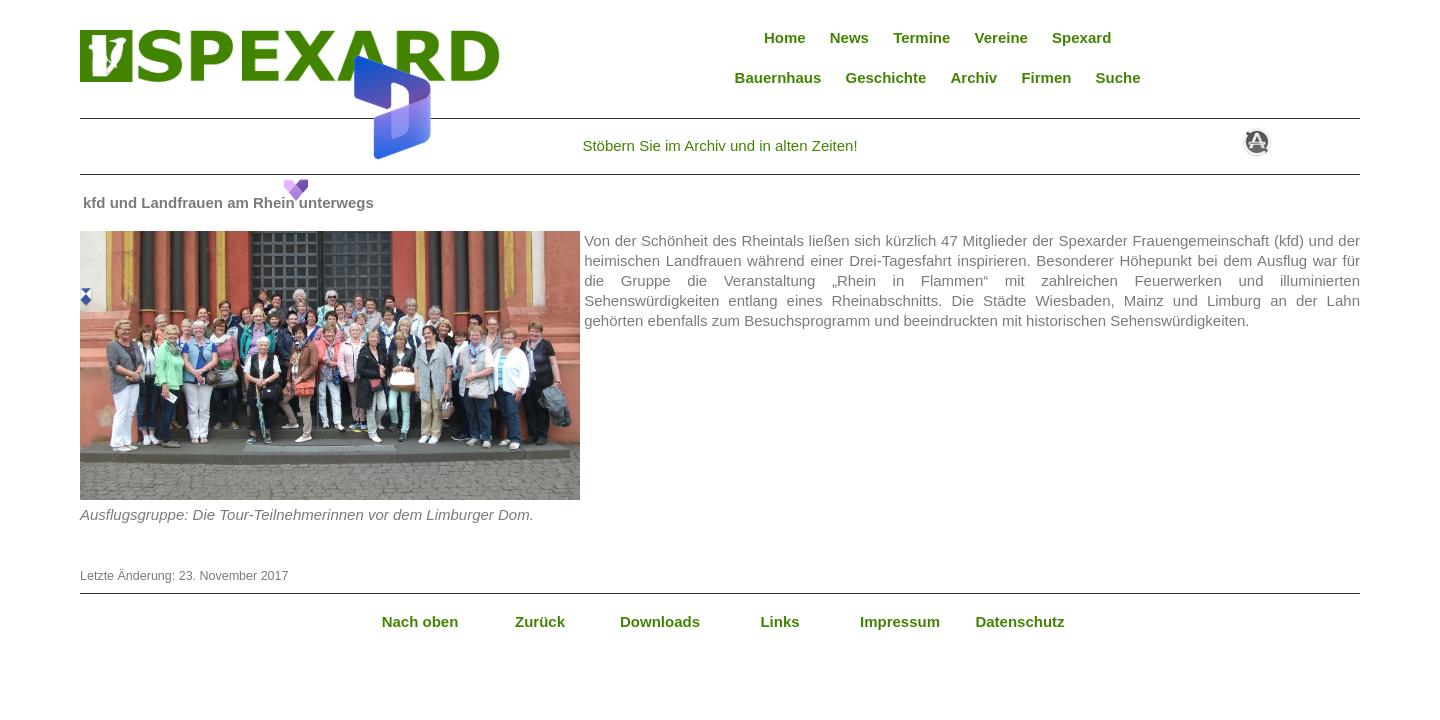 Image resolution: width=1440 pixels, height=720 pixels. I want to click on open the software updater application, so click(1257, 142).